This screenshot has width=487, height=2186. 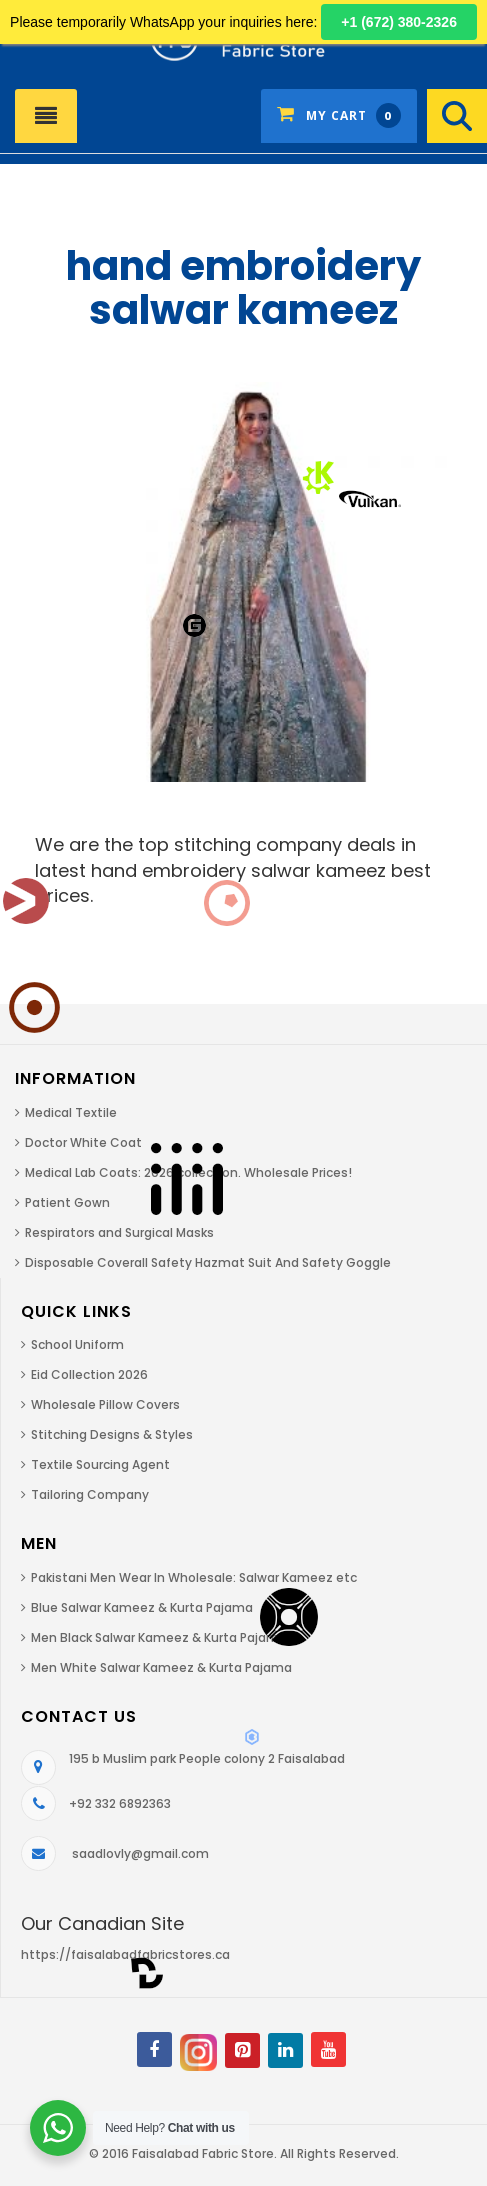 What do you see at coordinates (289, 1617) in the screenshot?
I see `open sonarr media management app` at bounding box center [289, 1617].